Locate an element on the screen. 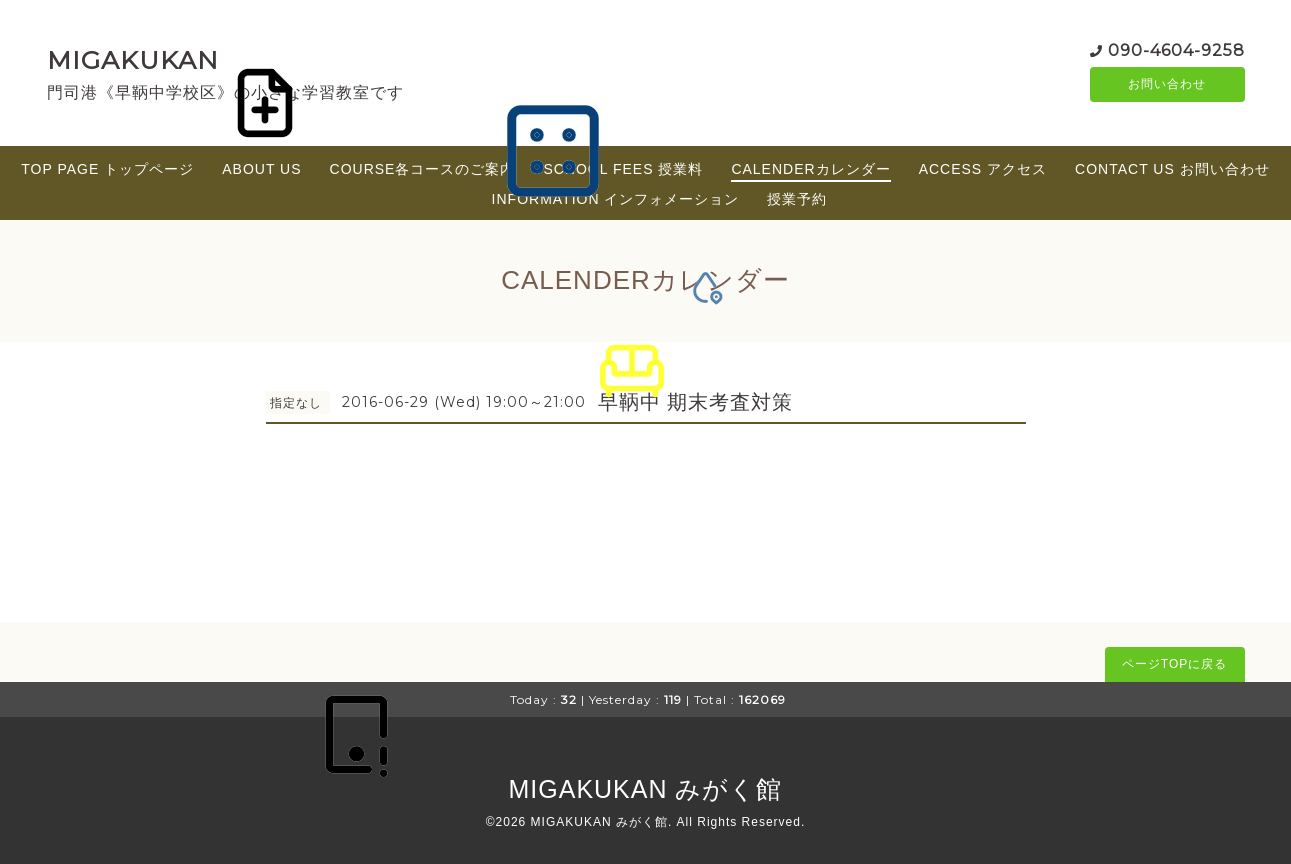 The image size is (1291, 864). randomize or shuffle content is located at coordinates (553, 151).